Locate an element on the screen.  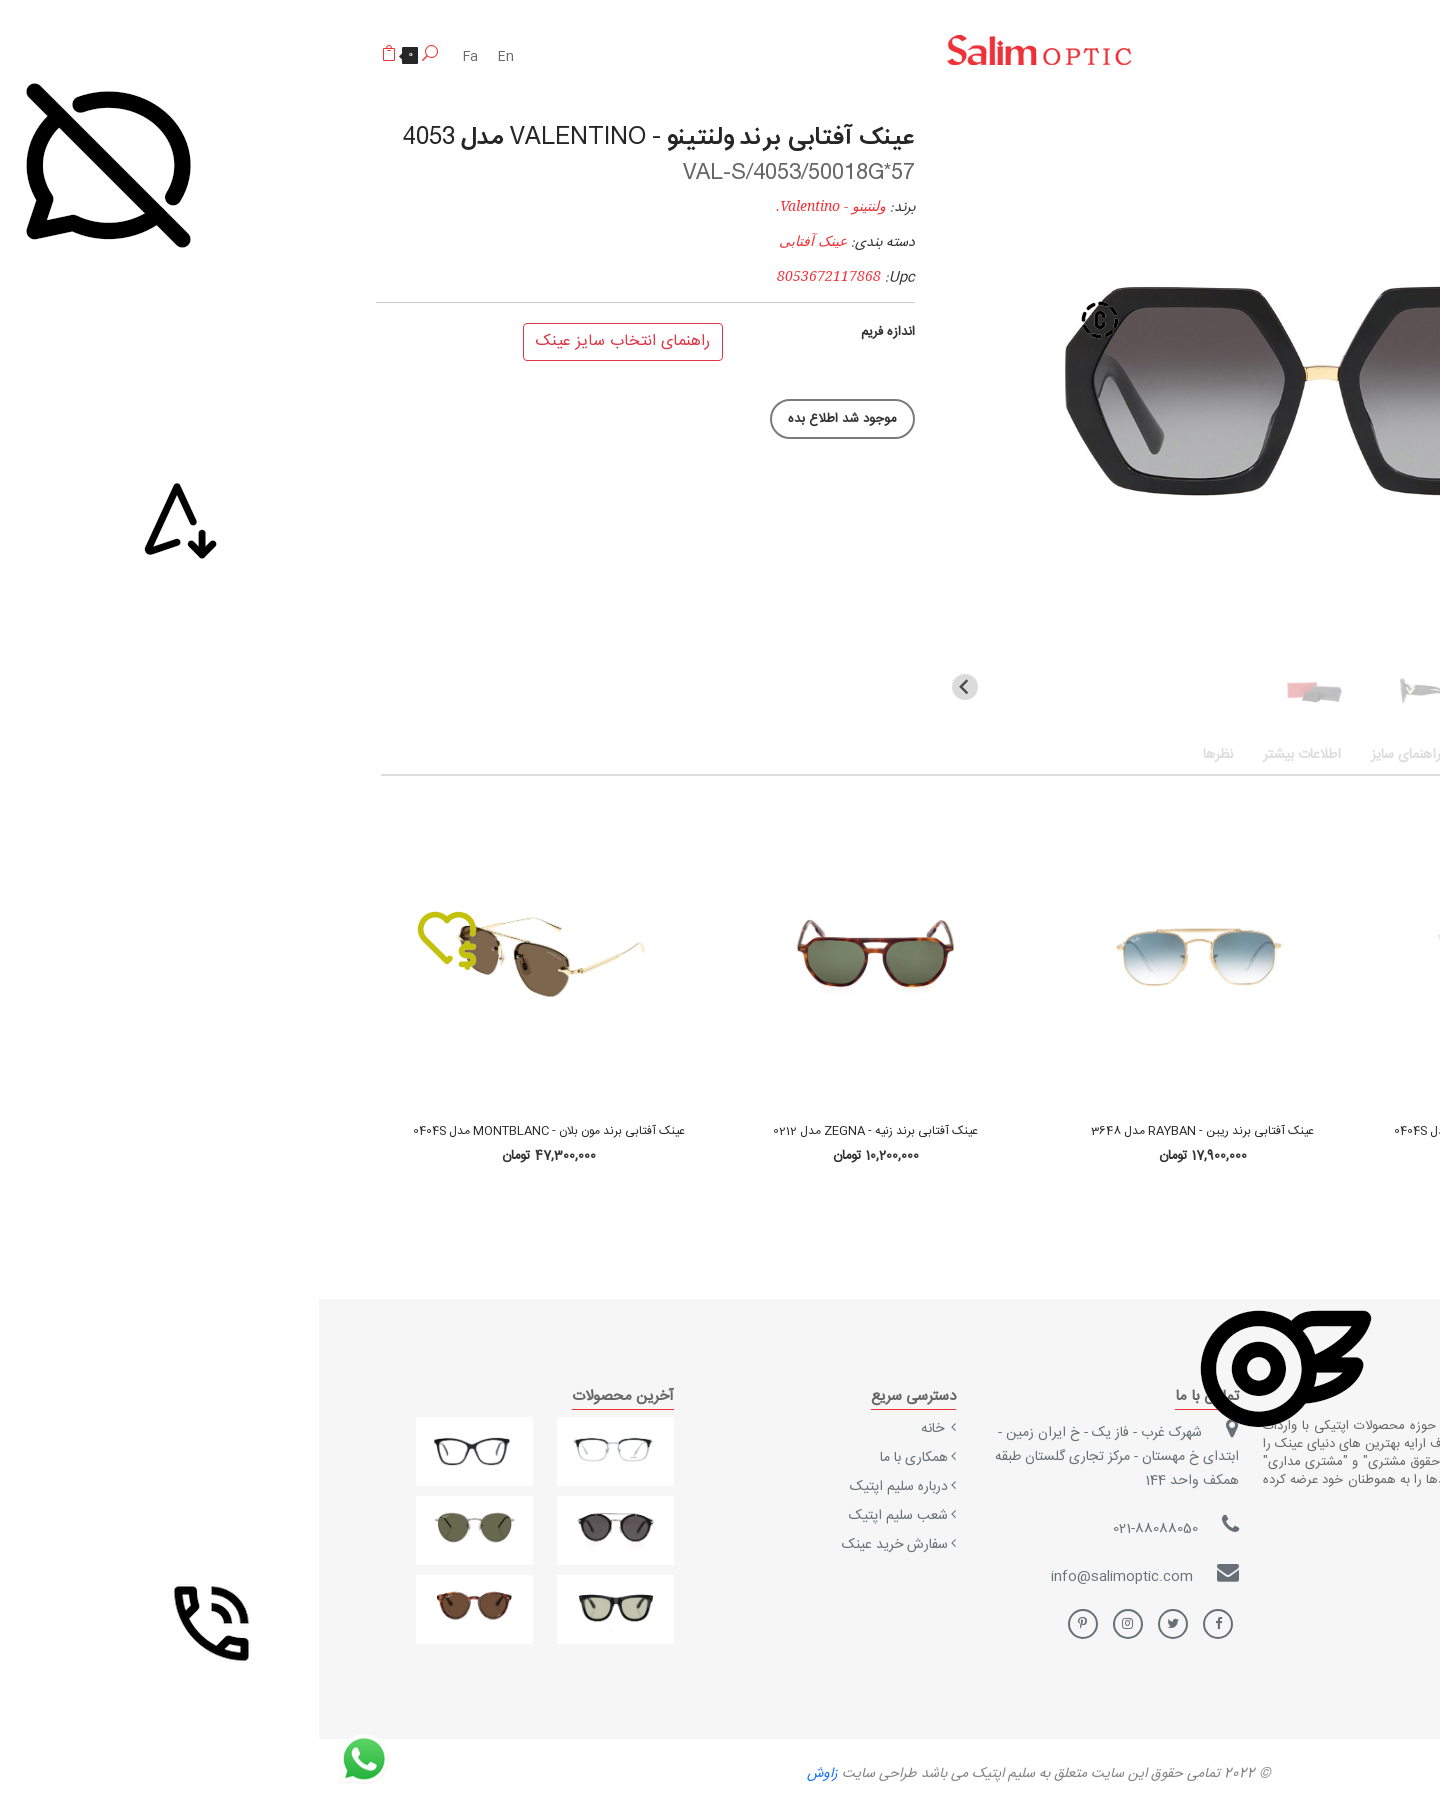
indicates an active phone call in progress is located at coordinates (211, 1623).